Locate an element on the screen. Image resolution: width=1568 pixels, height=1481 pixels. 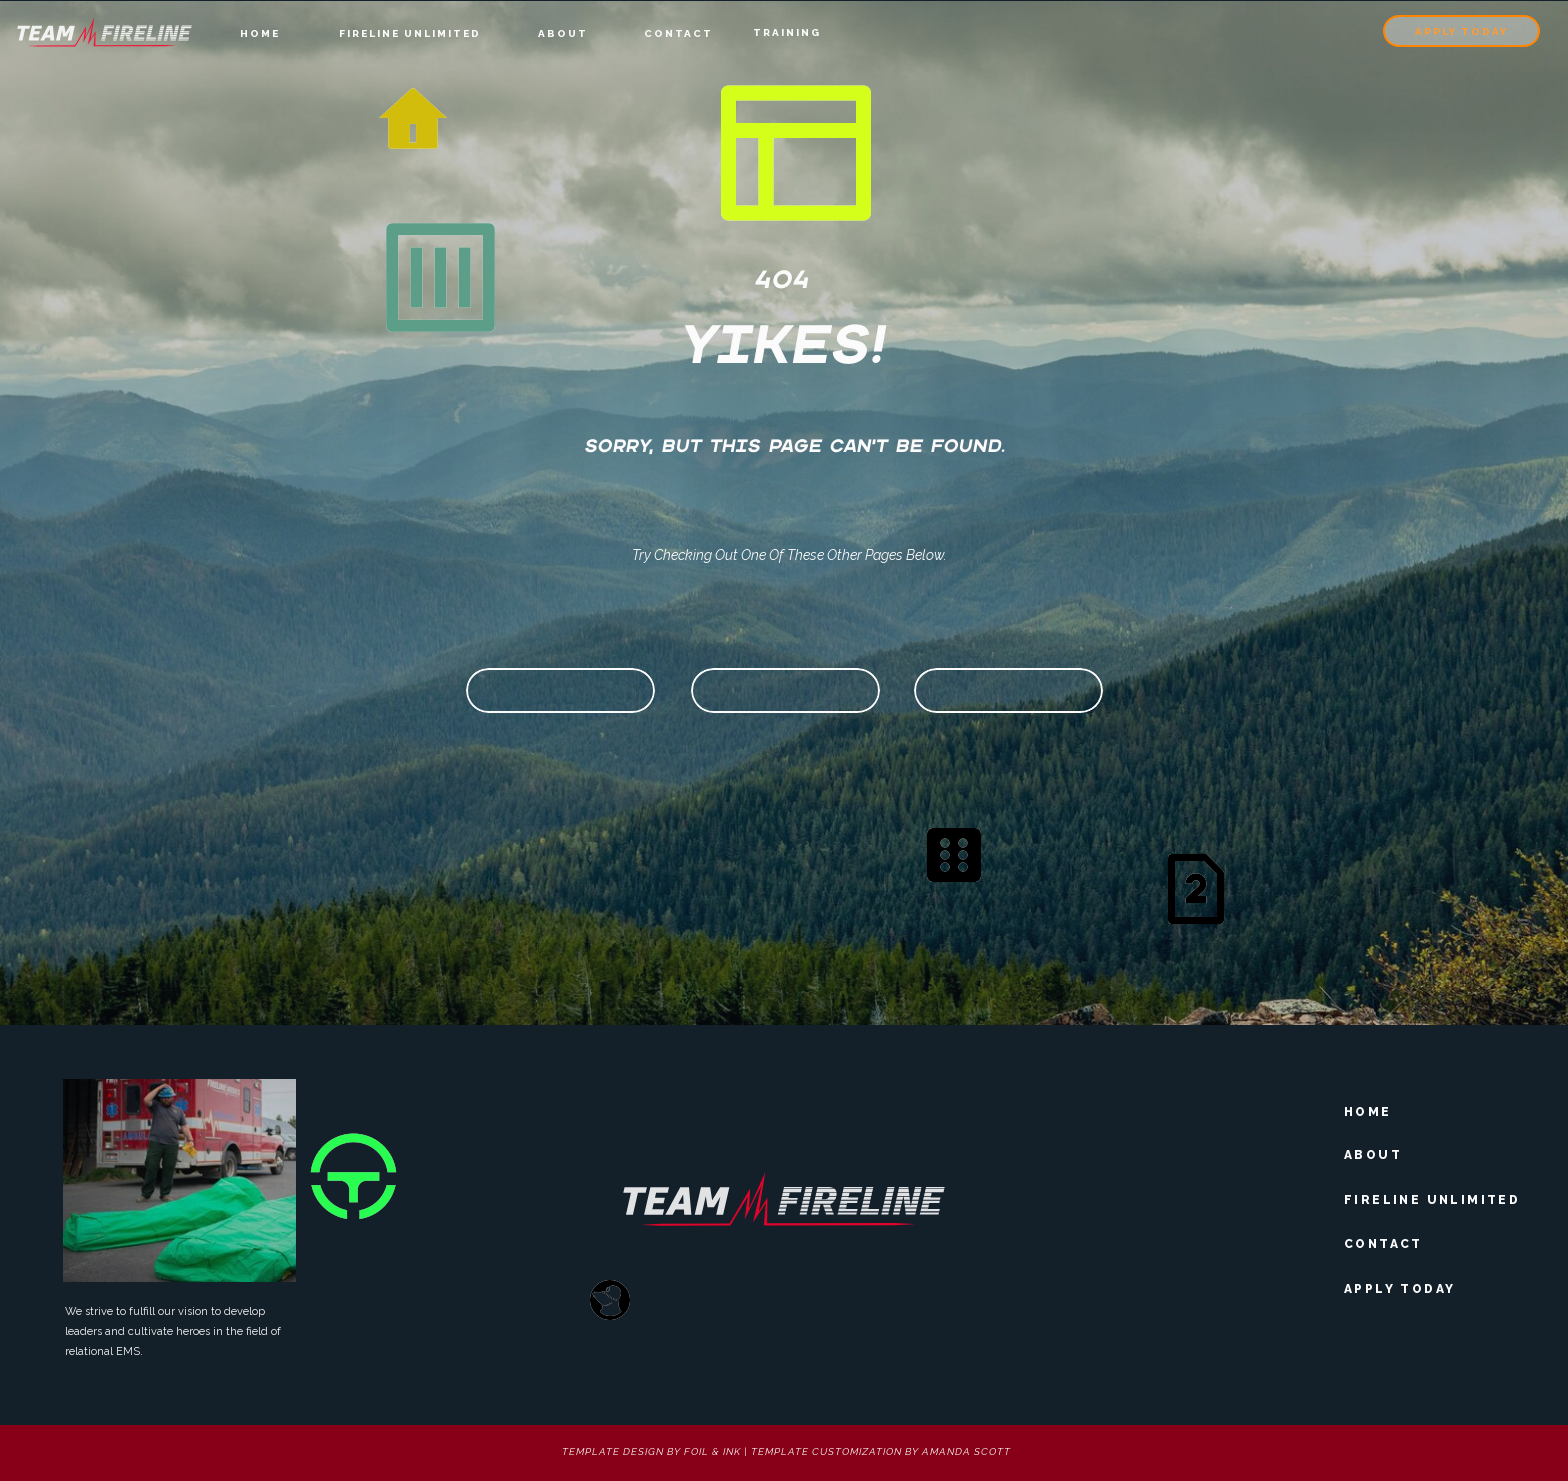
switch to vertical column layout is located at coordinates (440, 277).